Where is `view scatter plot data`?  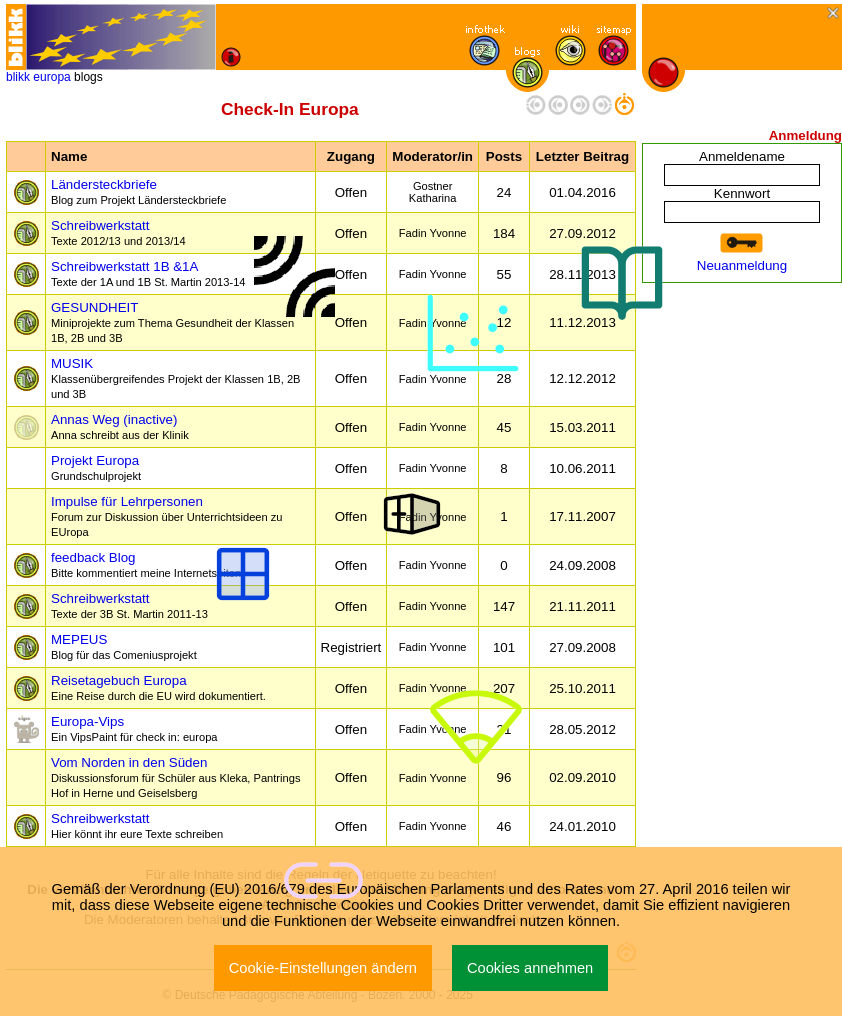
view scatter plot data is located at coordinates (473, 333).